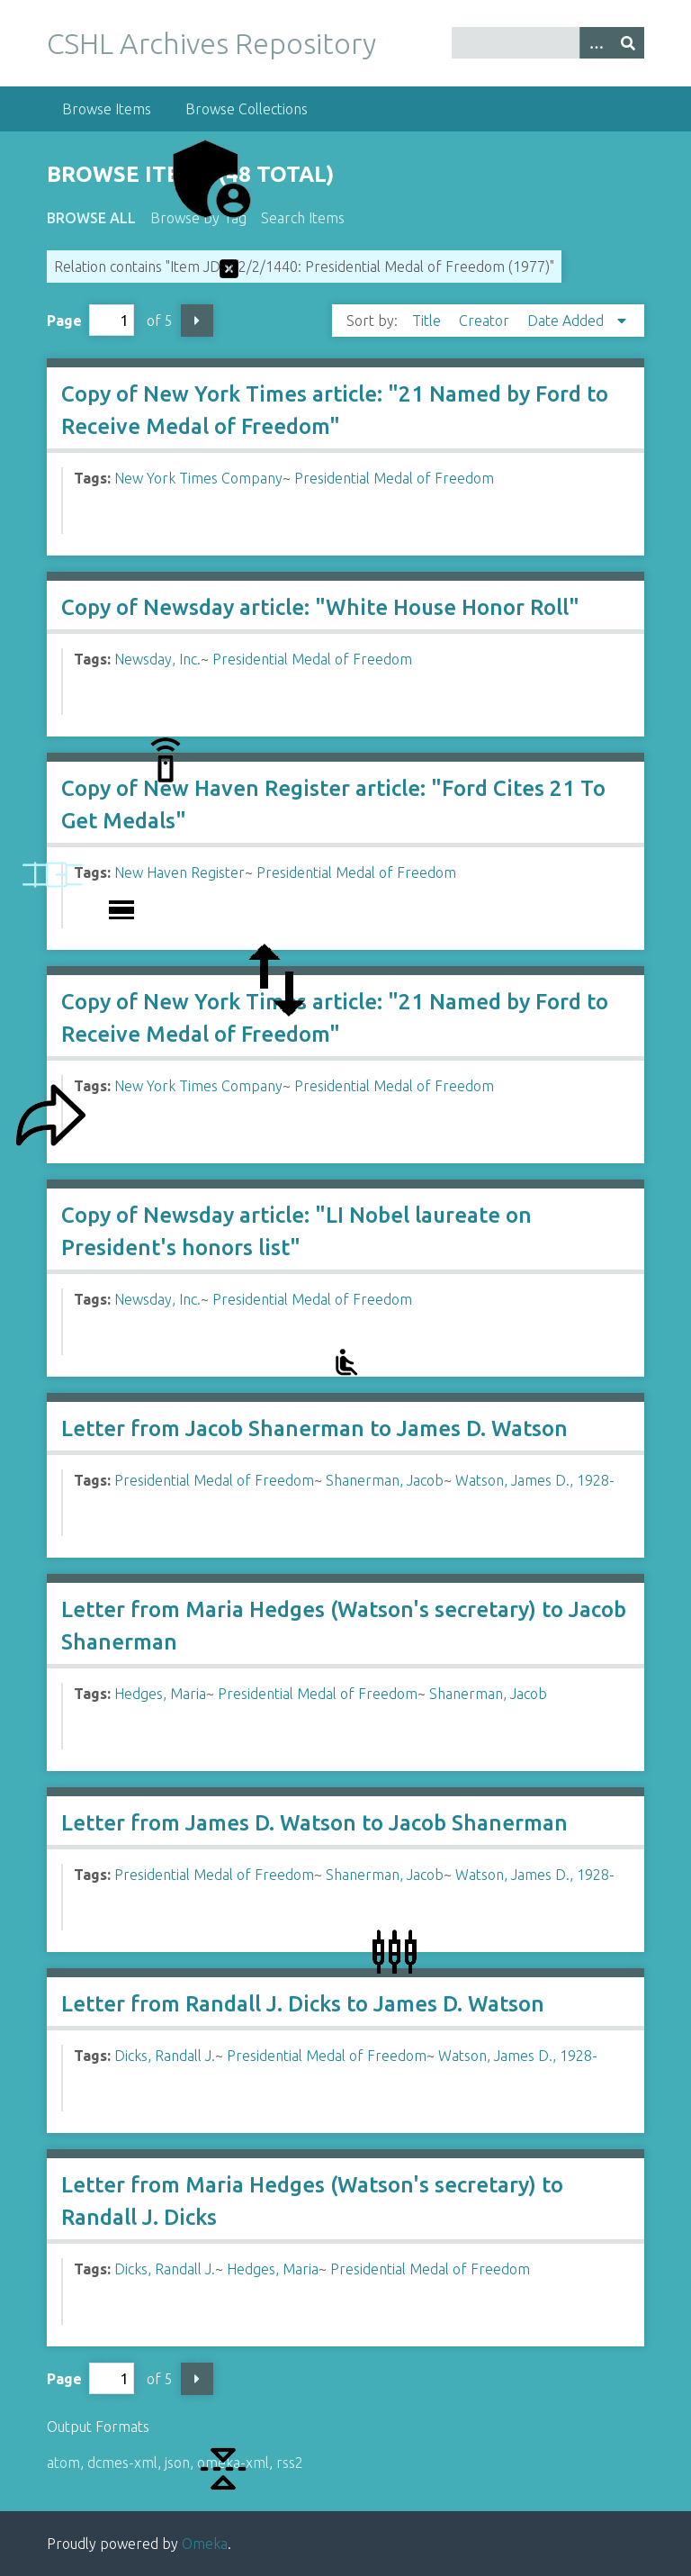 The image size is (691, 2576). What do you see at coordinates (166, 761) in the screenshot?
I see `access remote control settings` at bounding box center [166, 761].